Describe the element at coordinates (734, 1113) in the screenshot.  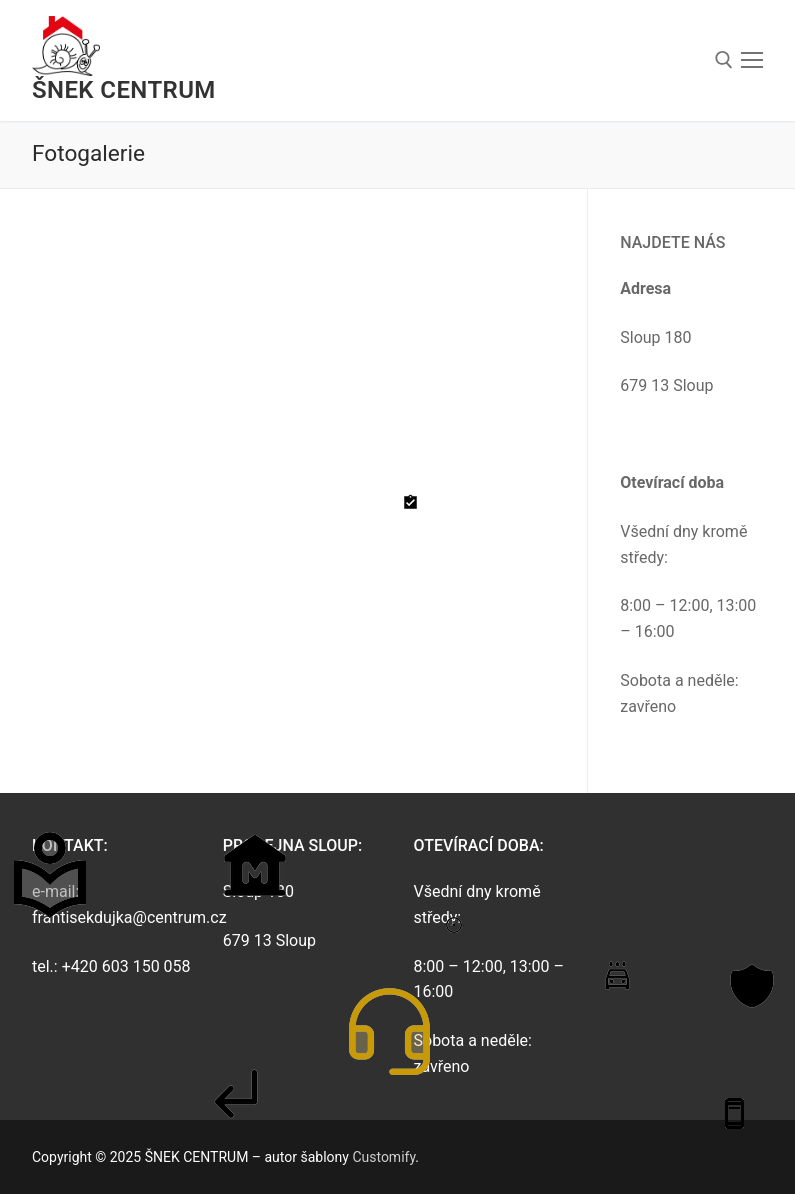
I see `view mobile ad placements` at that location.